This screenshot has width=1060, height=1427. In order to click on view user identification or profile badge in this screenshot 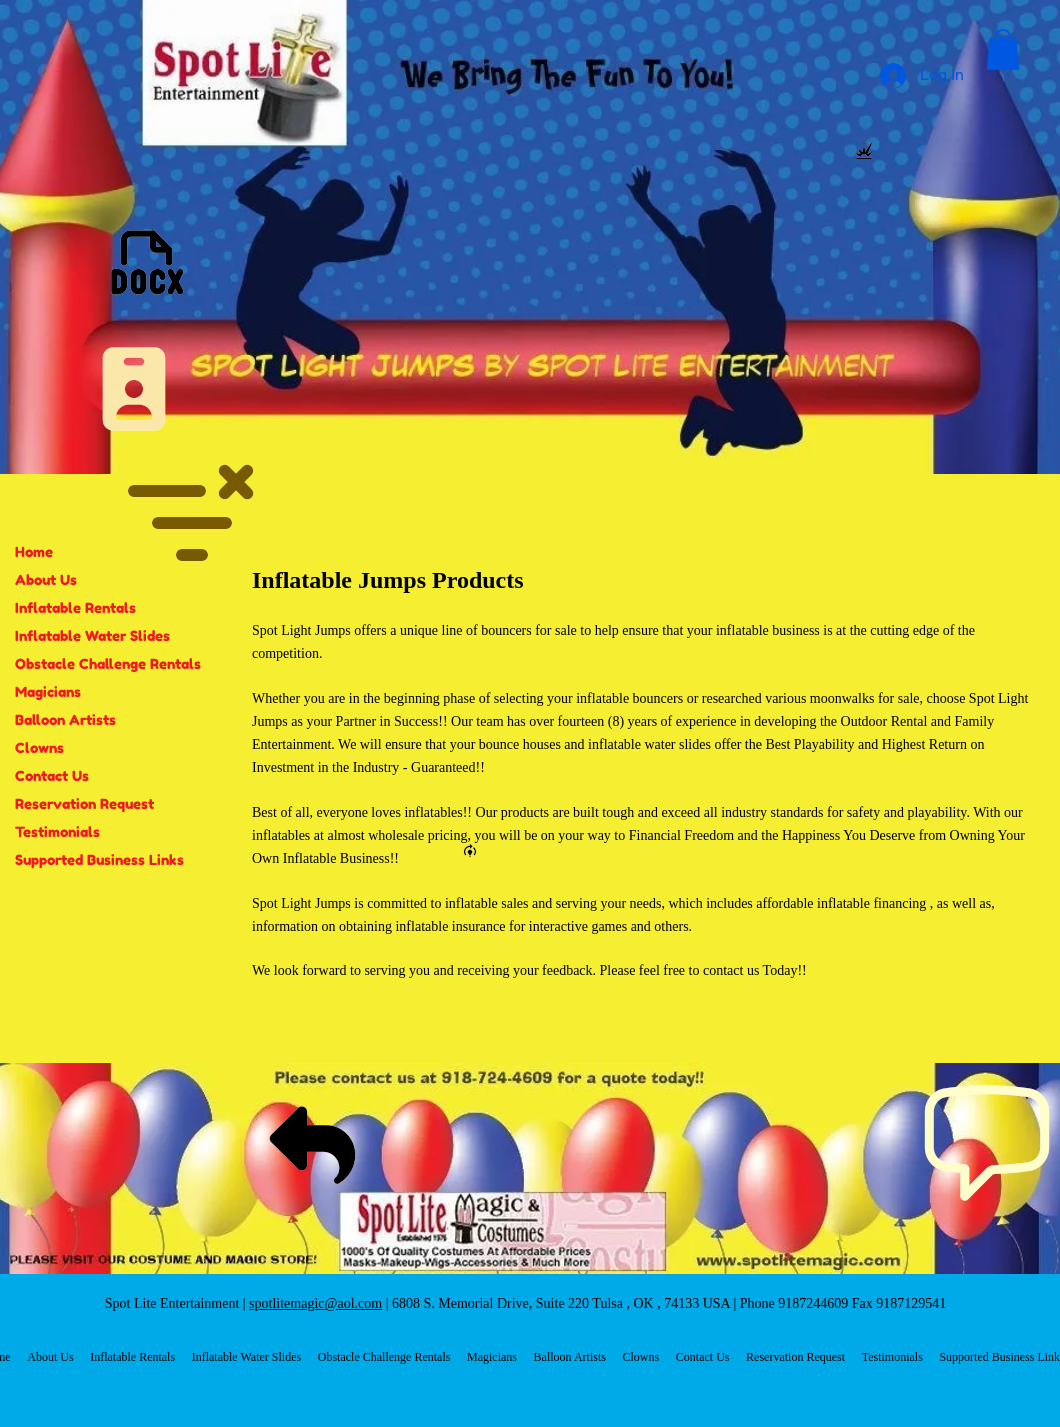, I will do `click(134, 389)`.